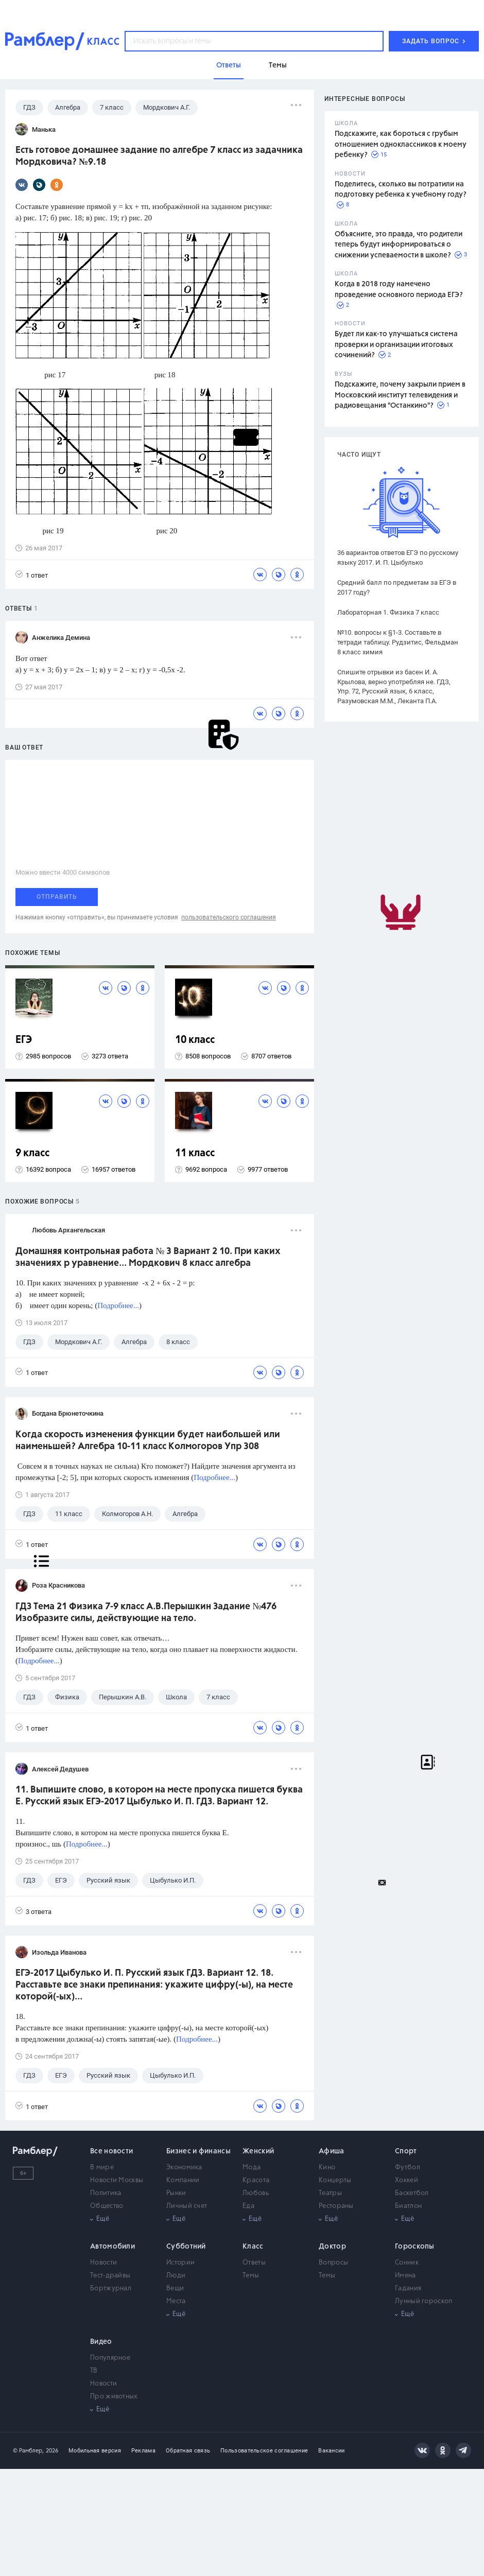 Image resolution: width=484 pixels, height=2576 pixels. Describe the element at coordinates (246, 437) in the screenshot. I see `access your tickets or passes` at that location.